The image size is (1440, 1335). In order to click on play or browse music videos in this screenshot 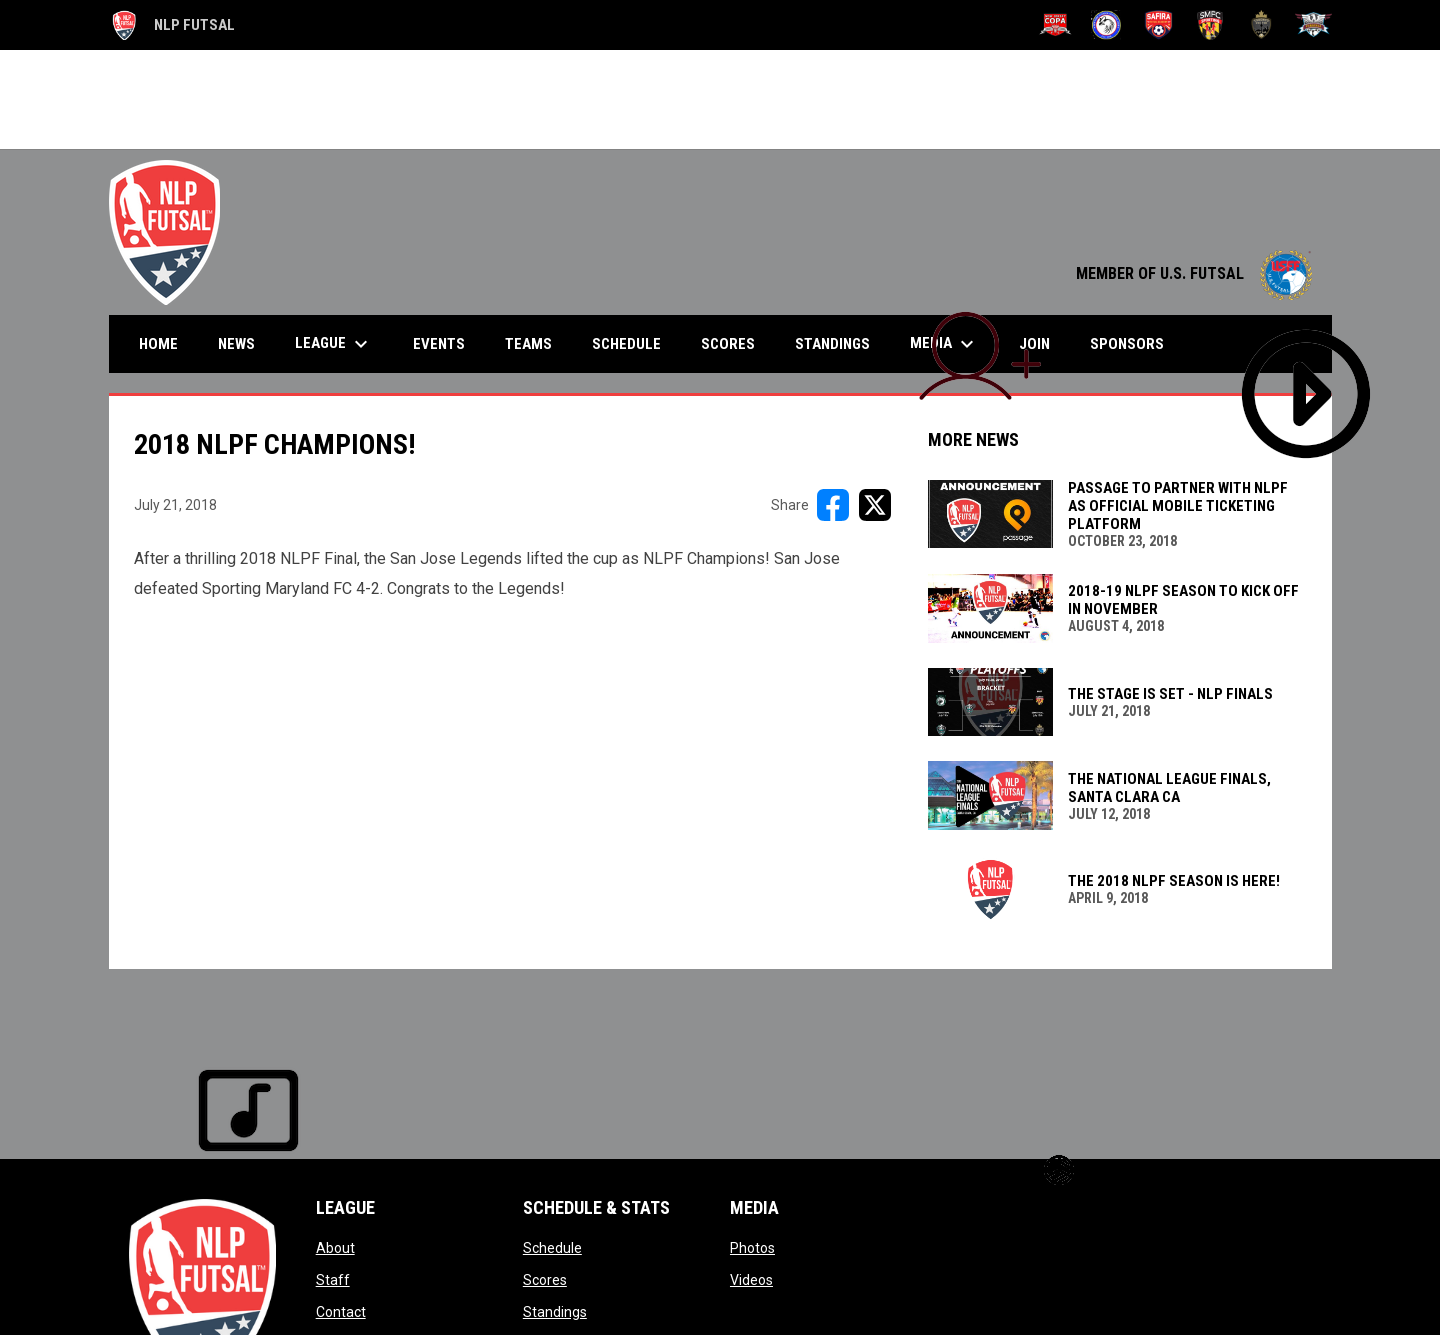, I will do `click(248, 1110)`.